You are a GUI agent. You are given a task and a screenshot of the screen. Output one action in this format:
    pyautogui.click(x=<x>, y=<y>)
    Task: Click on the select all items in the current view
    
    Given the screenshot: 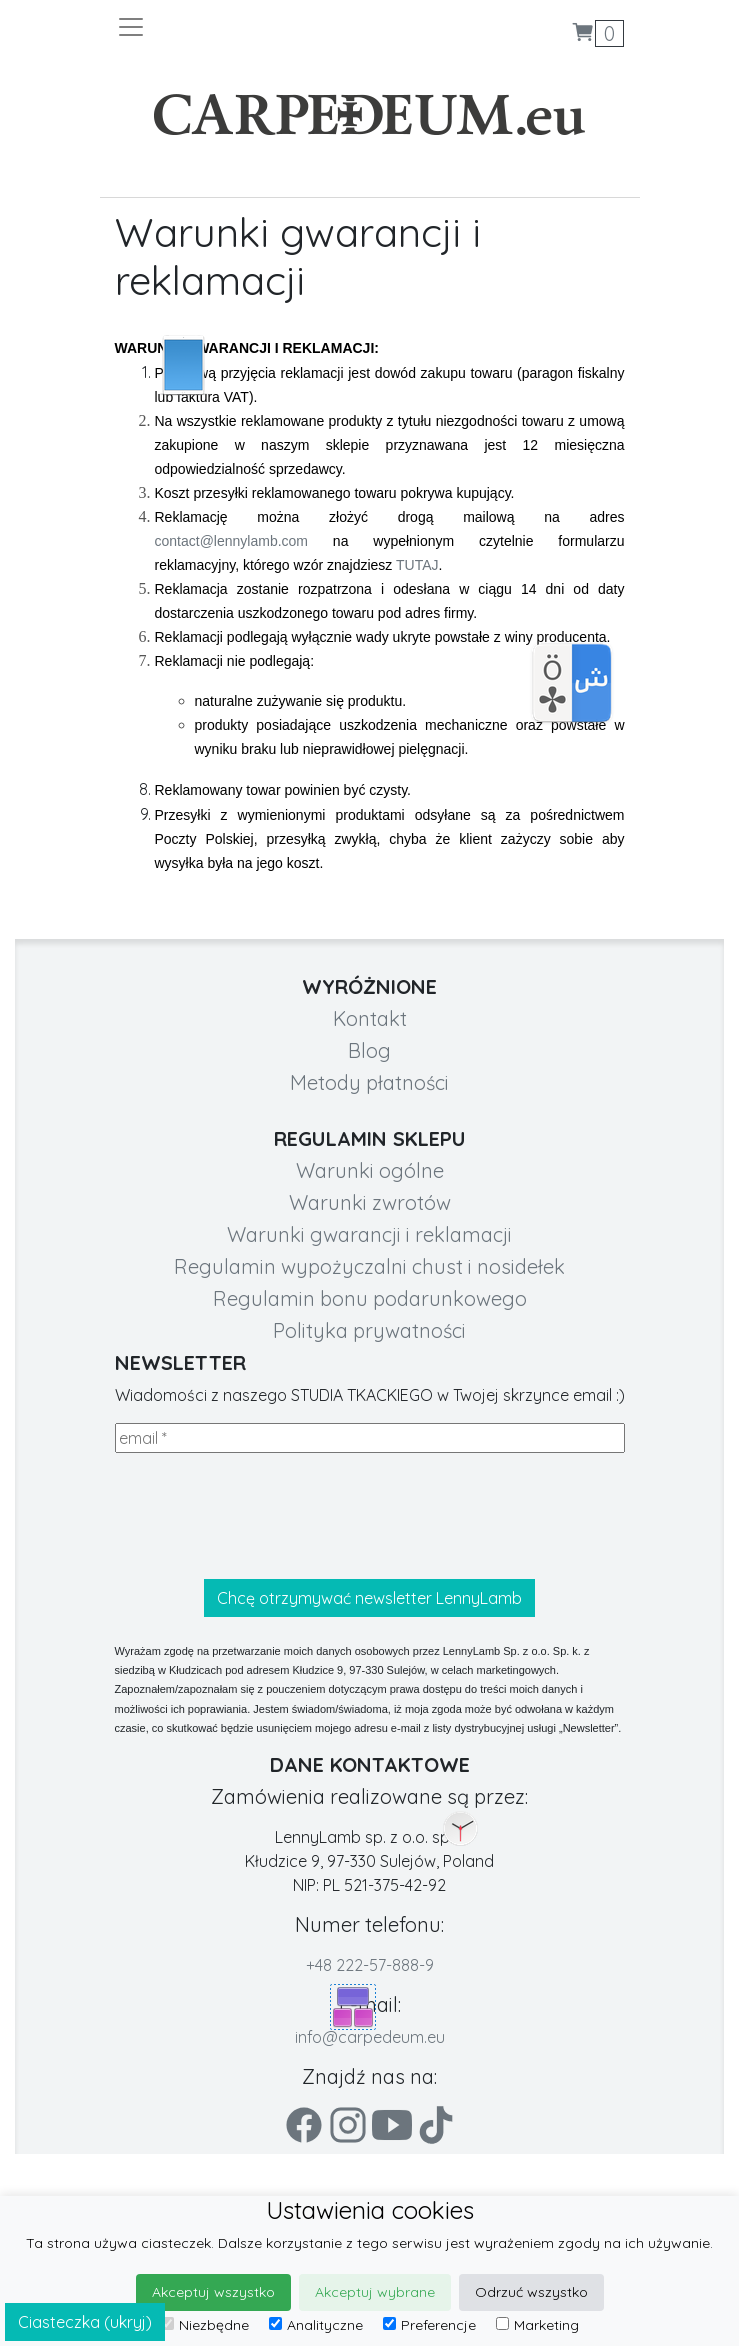 What is the action you would take?
    pyautogui.click(x=353, y=2007)
    